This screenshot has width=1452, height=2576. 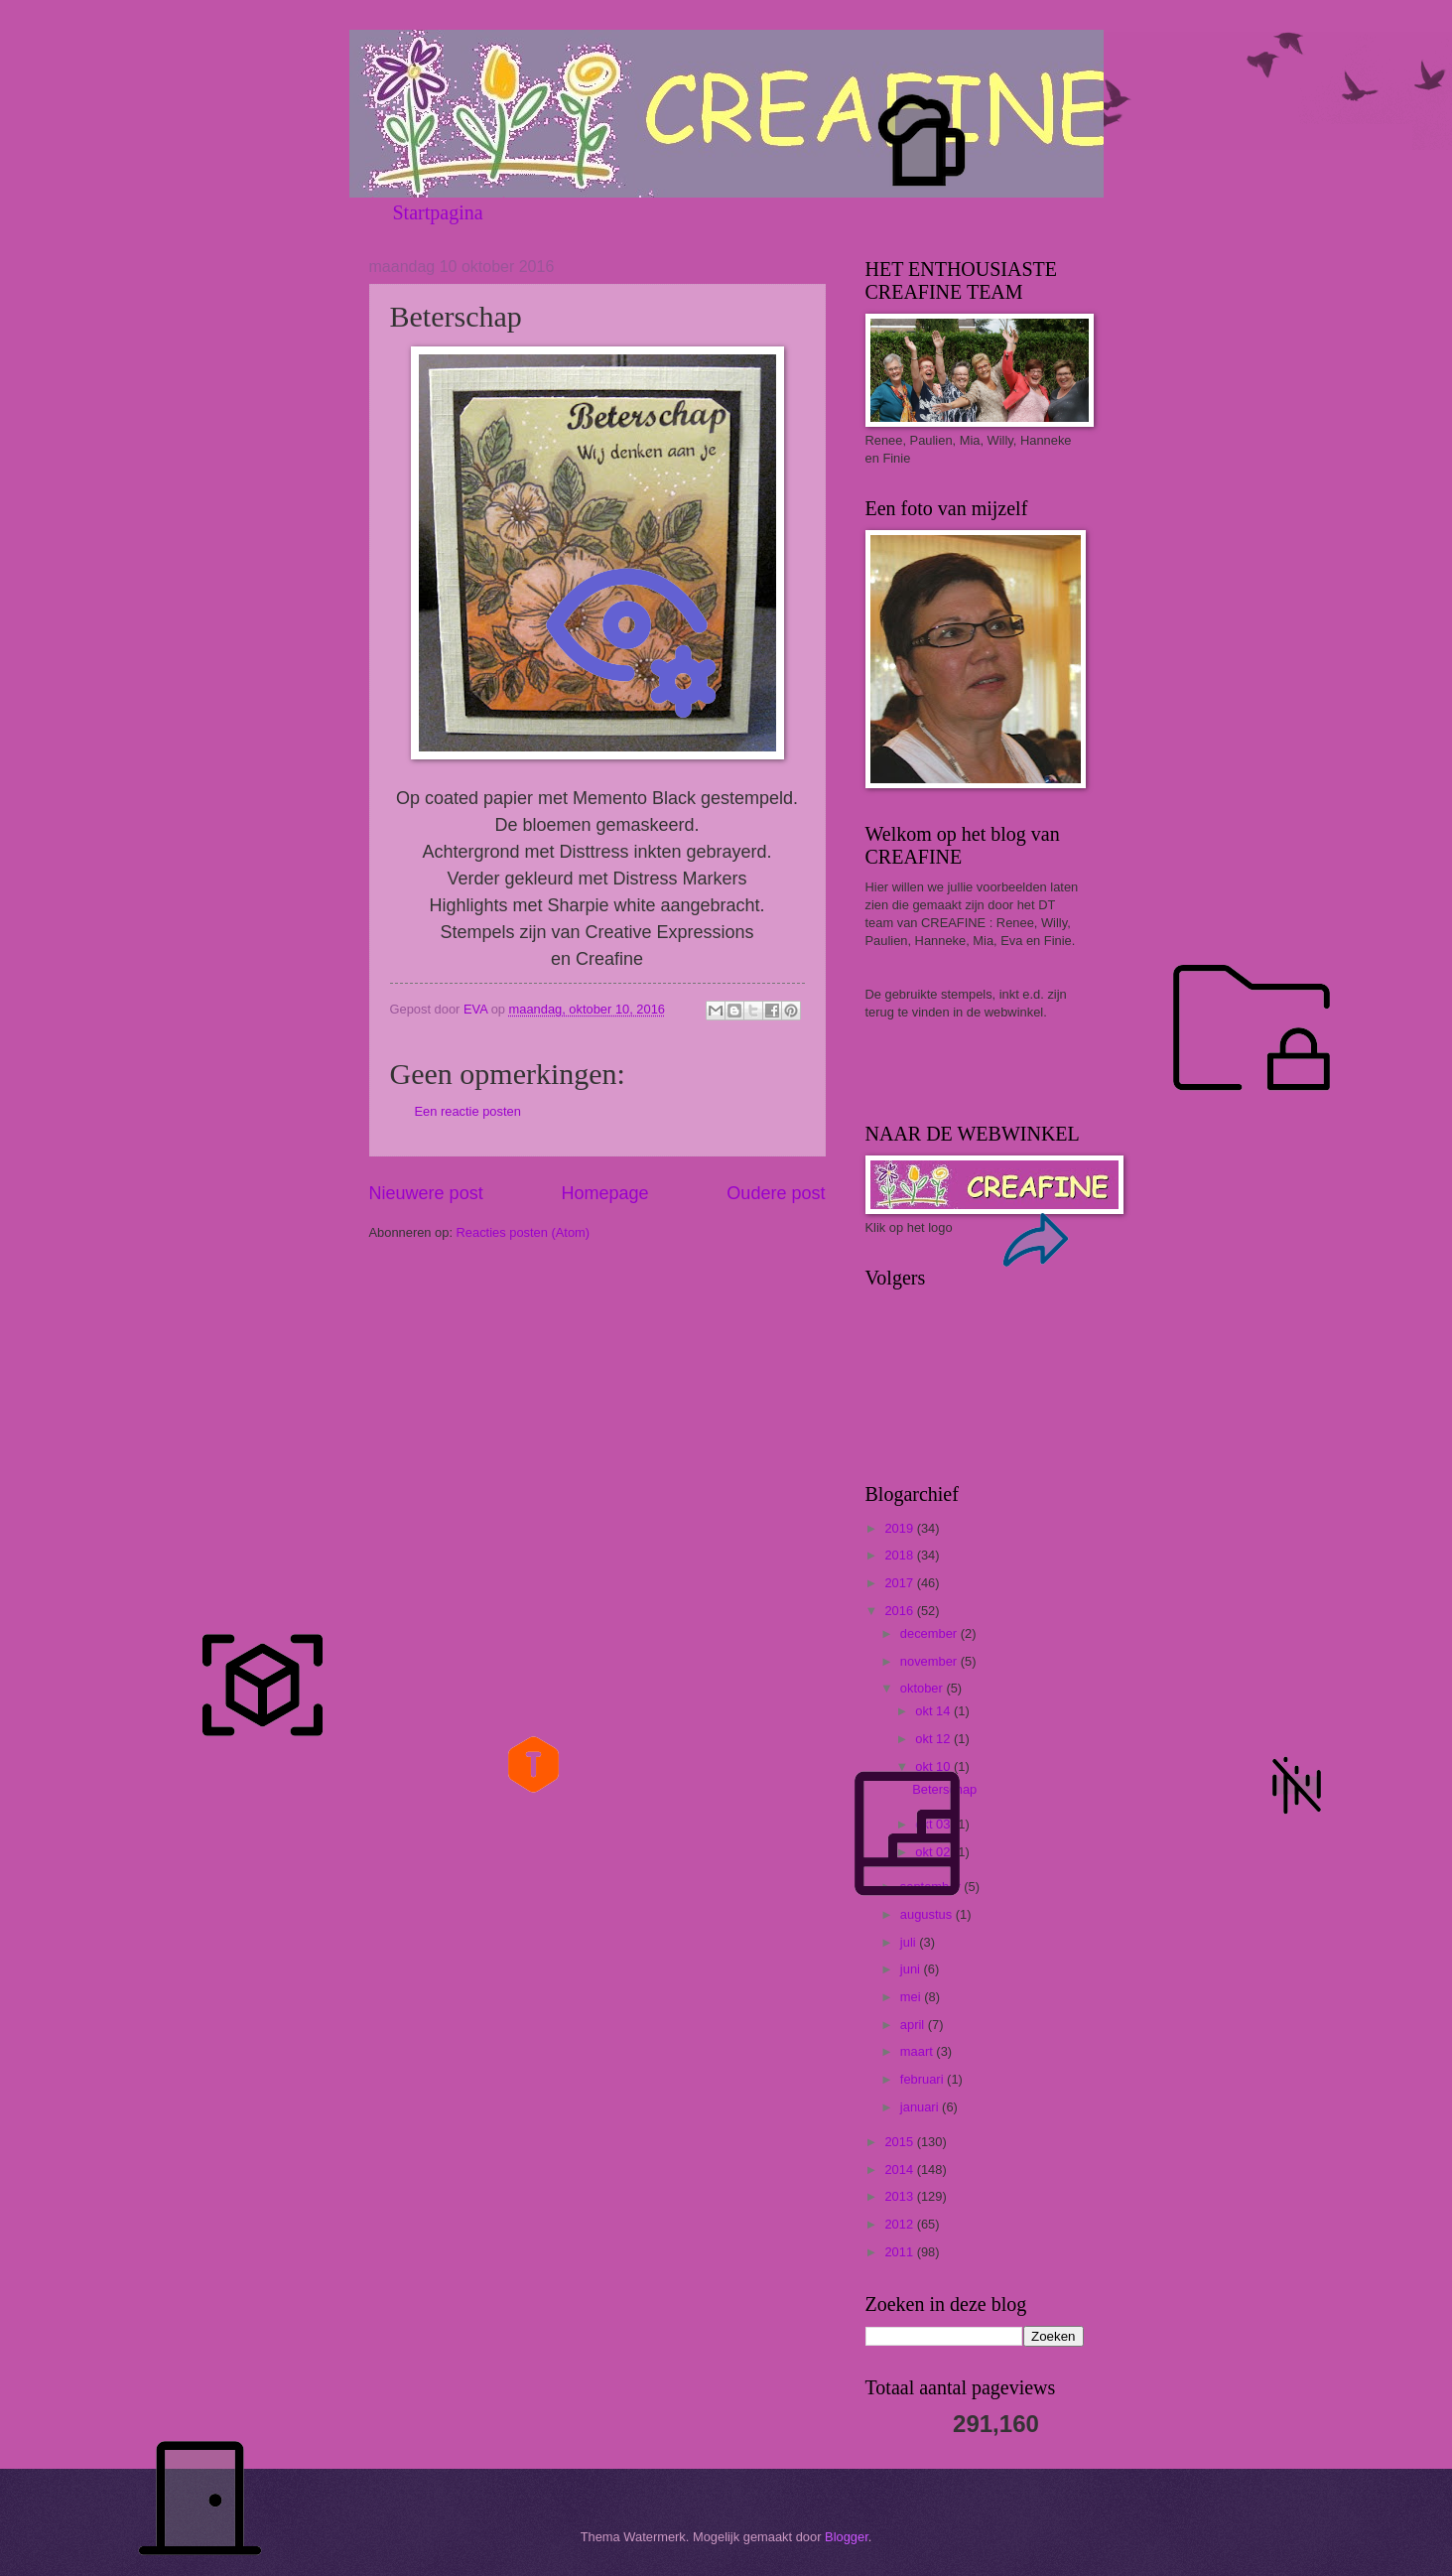 I want to click on access stairs or stairway directions, so click(x=907, y=1833).